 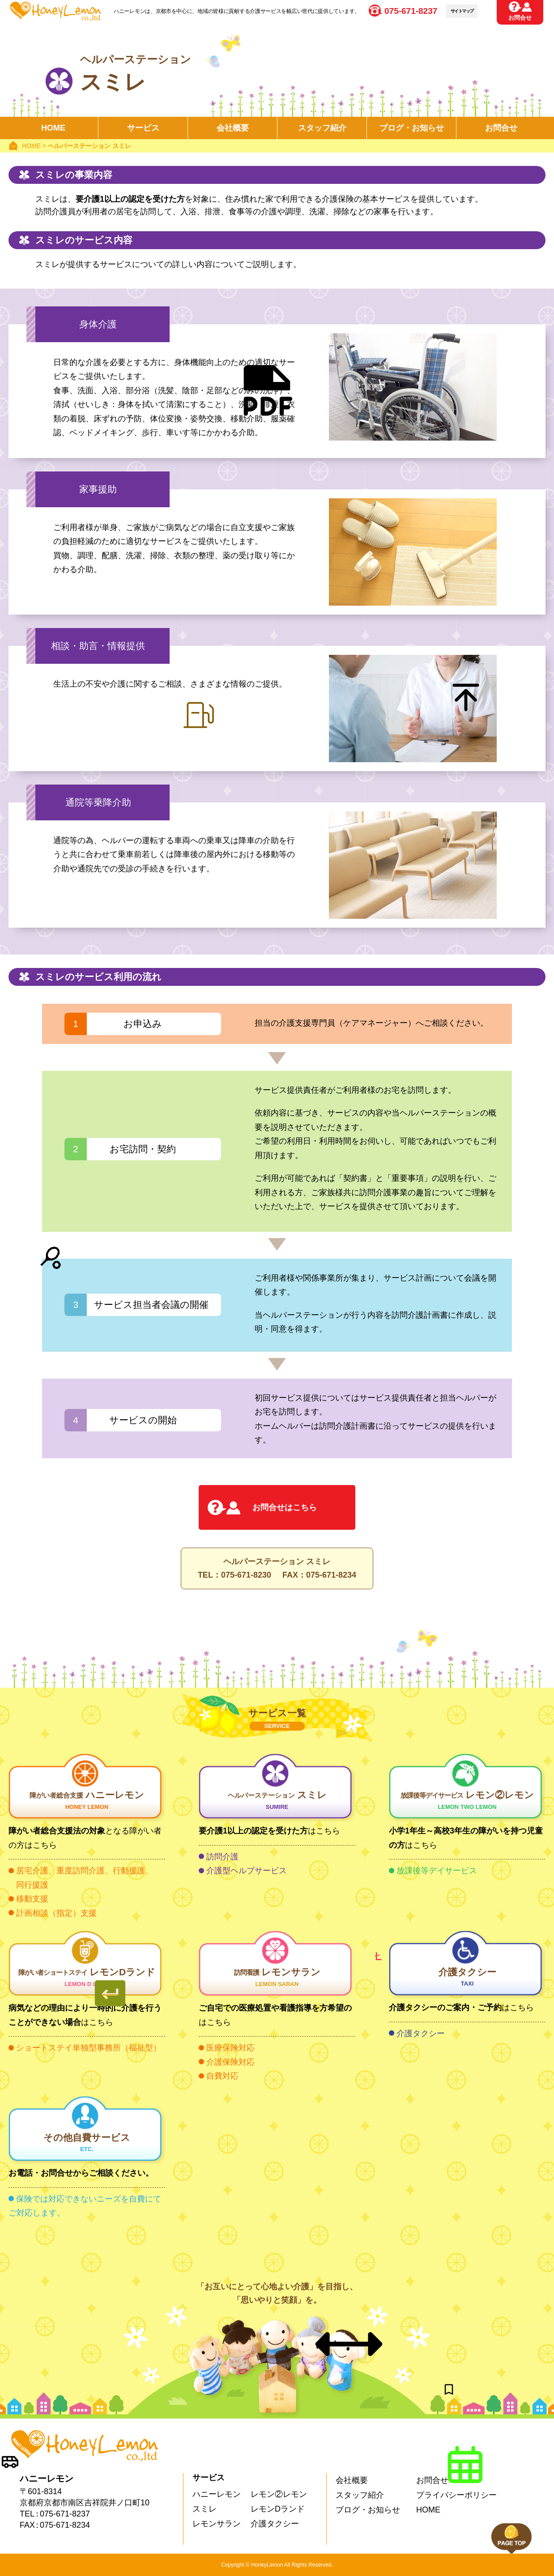 I want to click on track delivery or shipping status, so click(x=9, y=2461).